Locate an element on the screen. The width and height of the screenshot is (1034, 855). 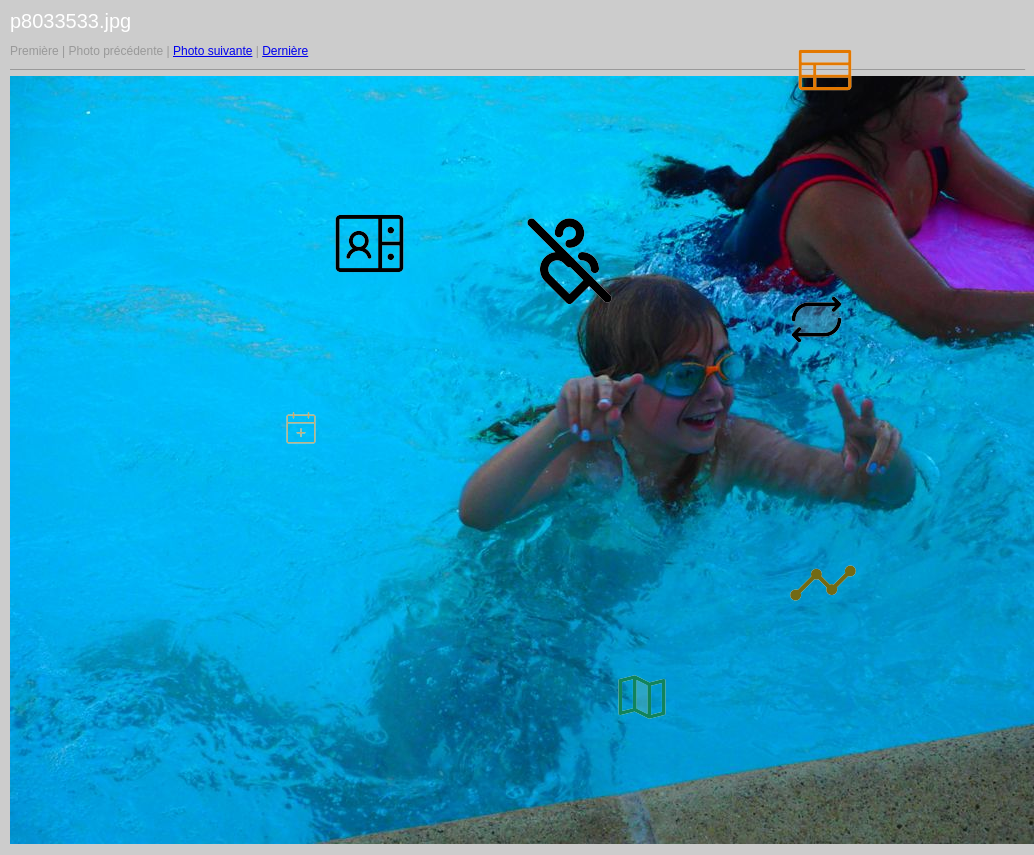
view data in table format is located at coordinates (825, 70).